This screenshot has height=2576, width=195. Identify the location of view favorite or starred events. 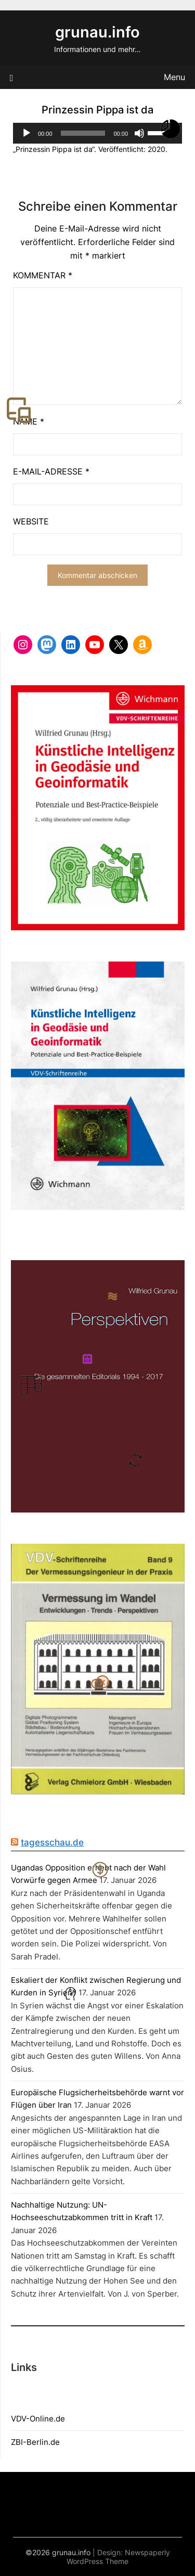
(87, 1359).